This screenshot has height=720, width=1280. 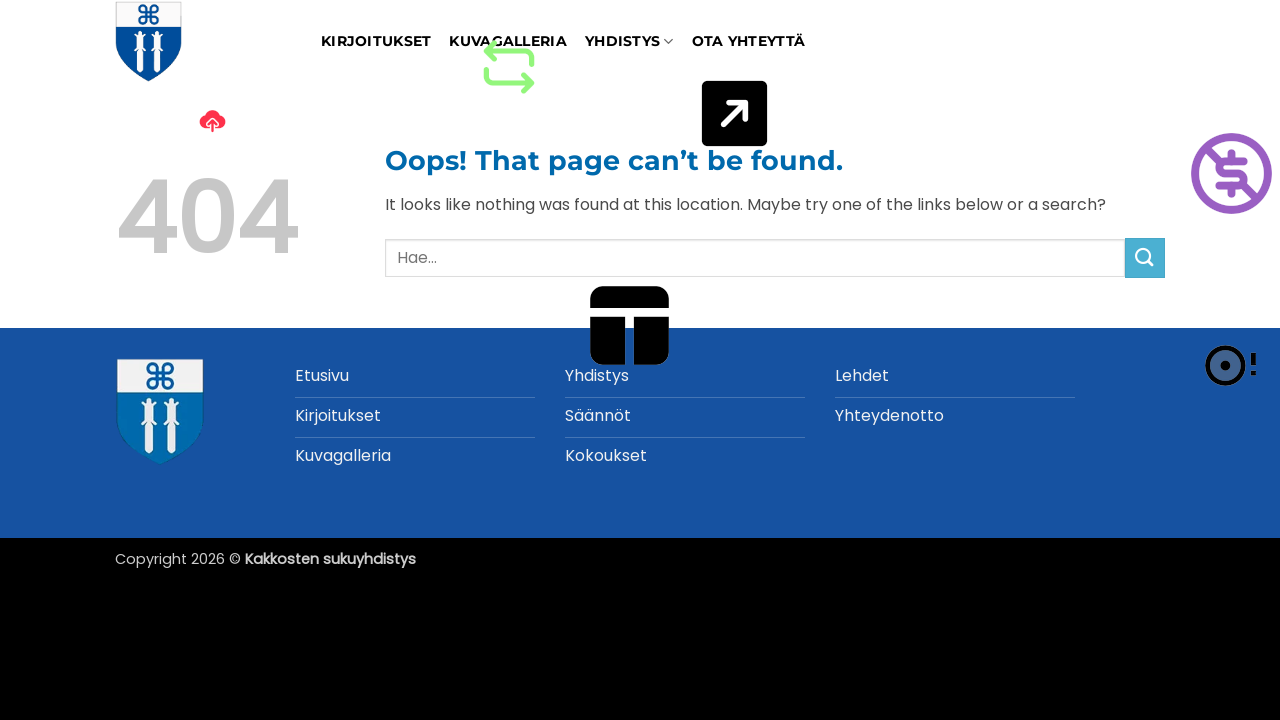 I want to click on open link in new tab or window, so click(x=734, y=113).